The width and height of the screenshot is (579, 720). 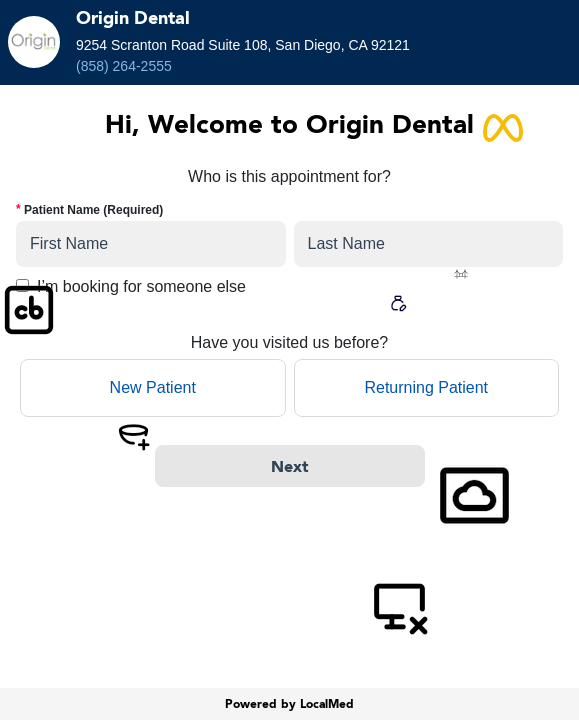 What do you see at coordinates (398, 303) in the screenshot?
I see `edit budget or savings details` at bounding box center [398, 303].